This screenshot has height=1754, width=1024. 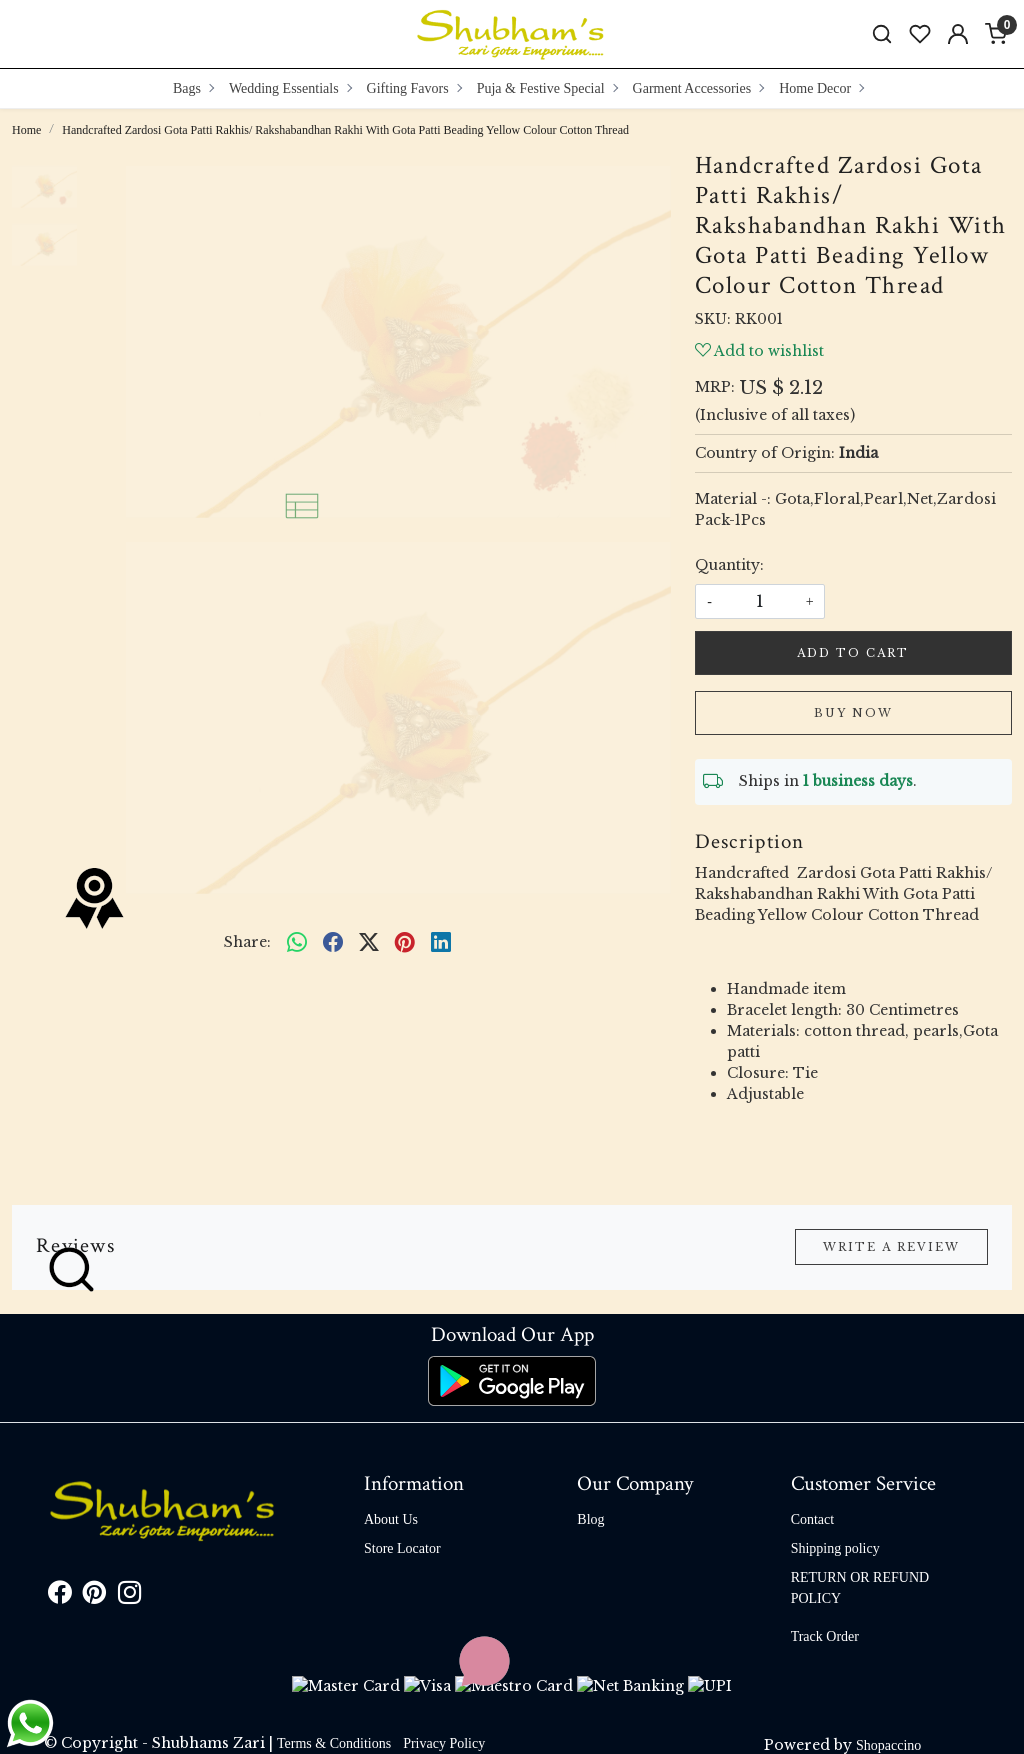 I want to click on view data in table format, so click(x=302, y=506).